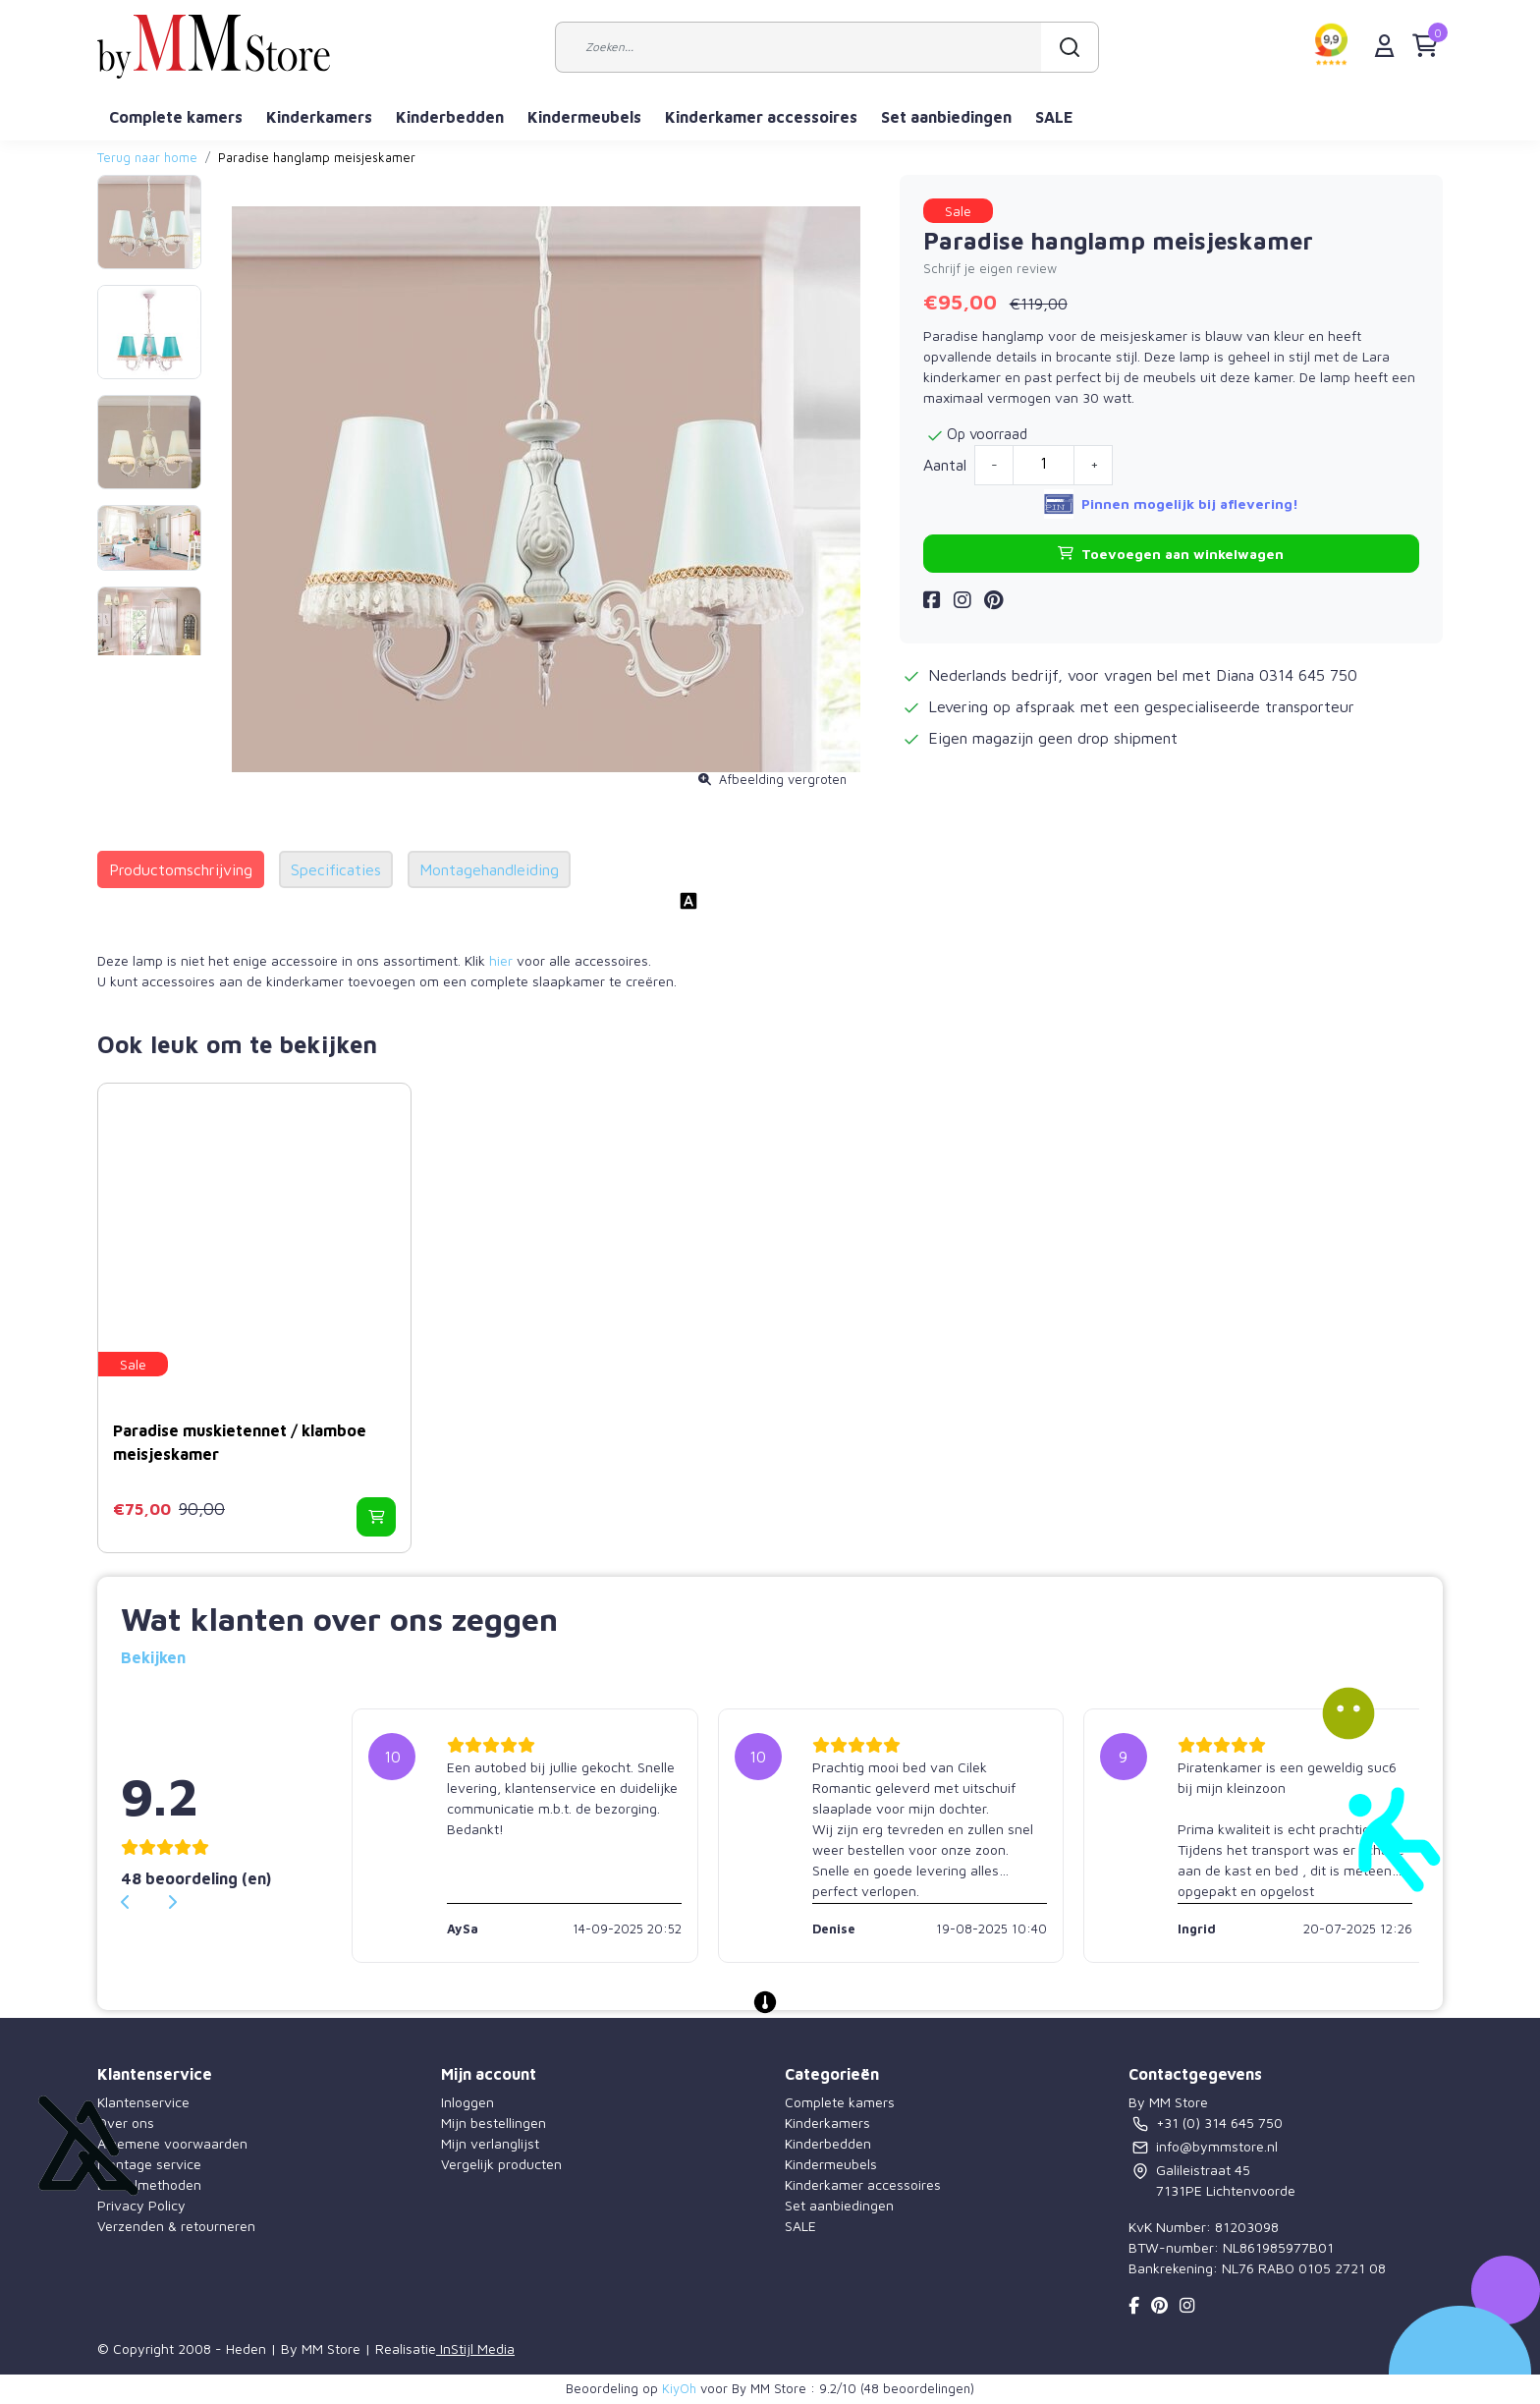  I want to click on view current speed or performance level, so click(765, 2002).